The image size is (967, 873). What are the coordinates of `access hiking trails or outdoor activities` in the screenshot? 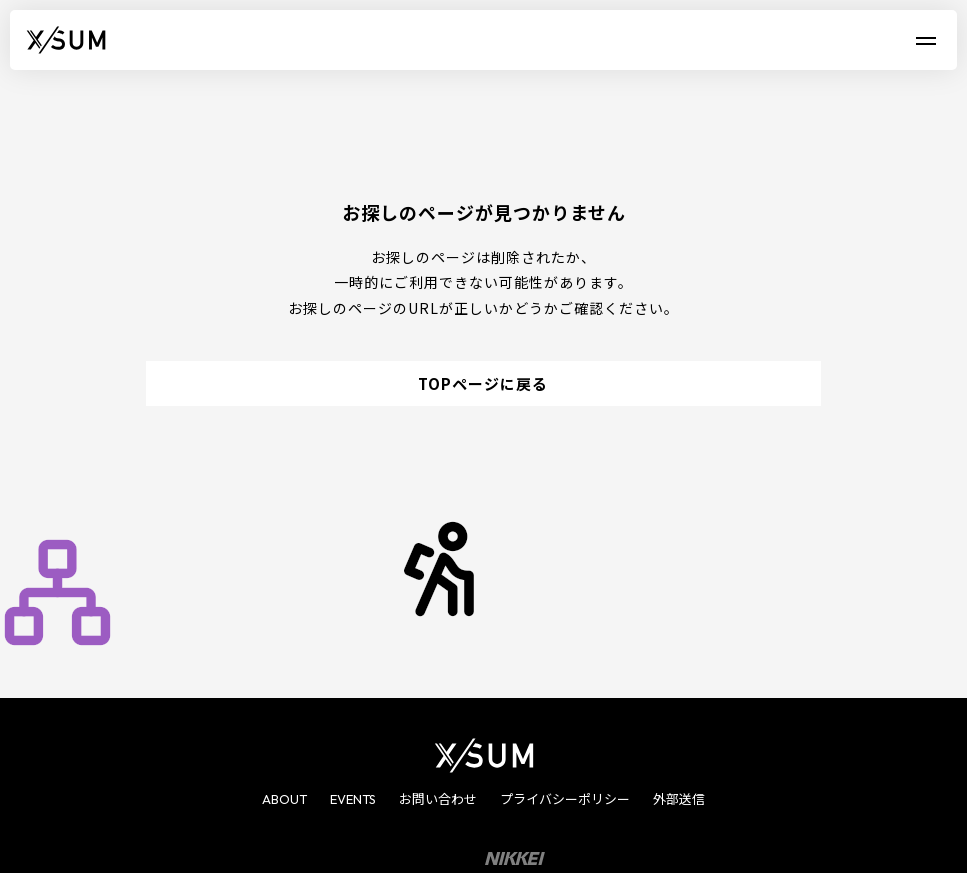 It's located at (443, 569).